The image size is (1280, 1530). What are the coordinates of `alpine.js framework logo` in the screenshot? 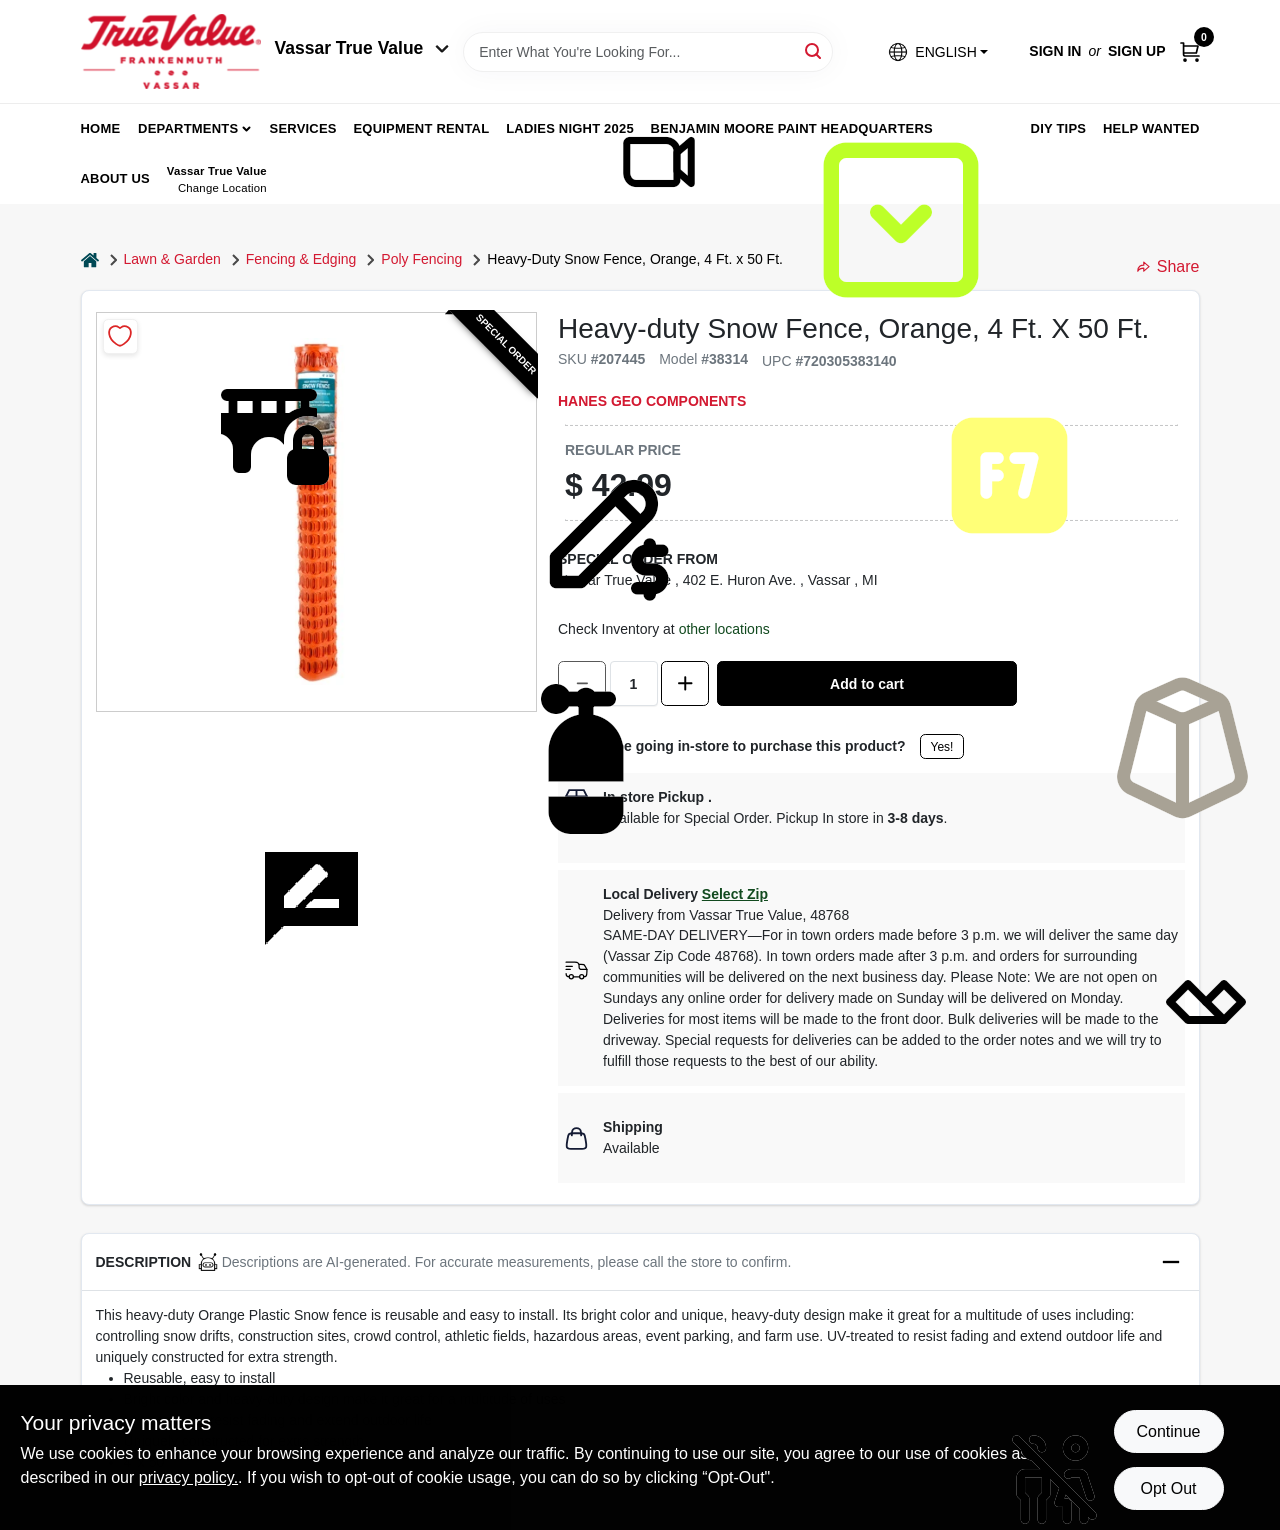 It's located at (1206, 1004).